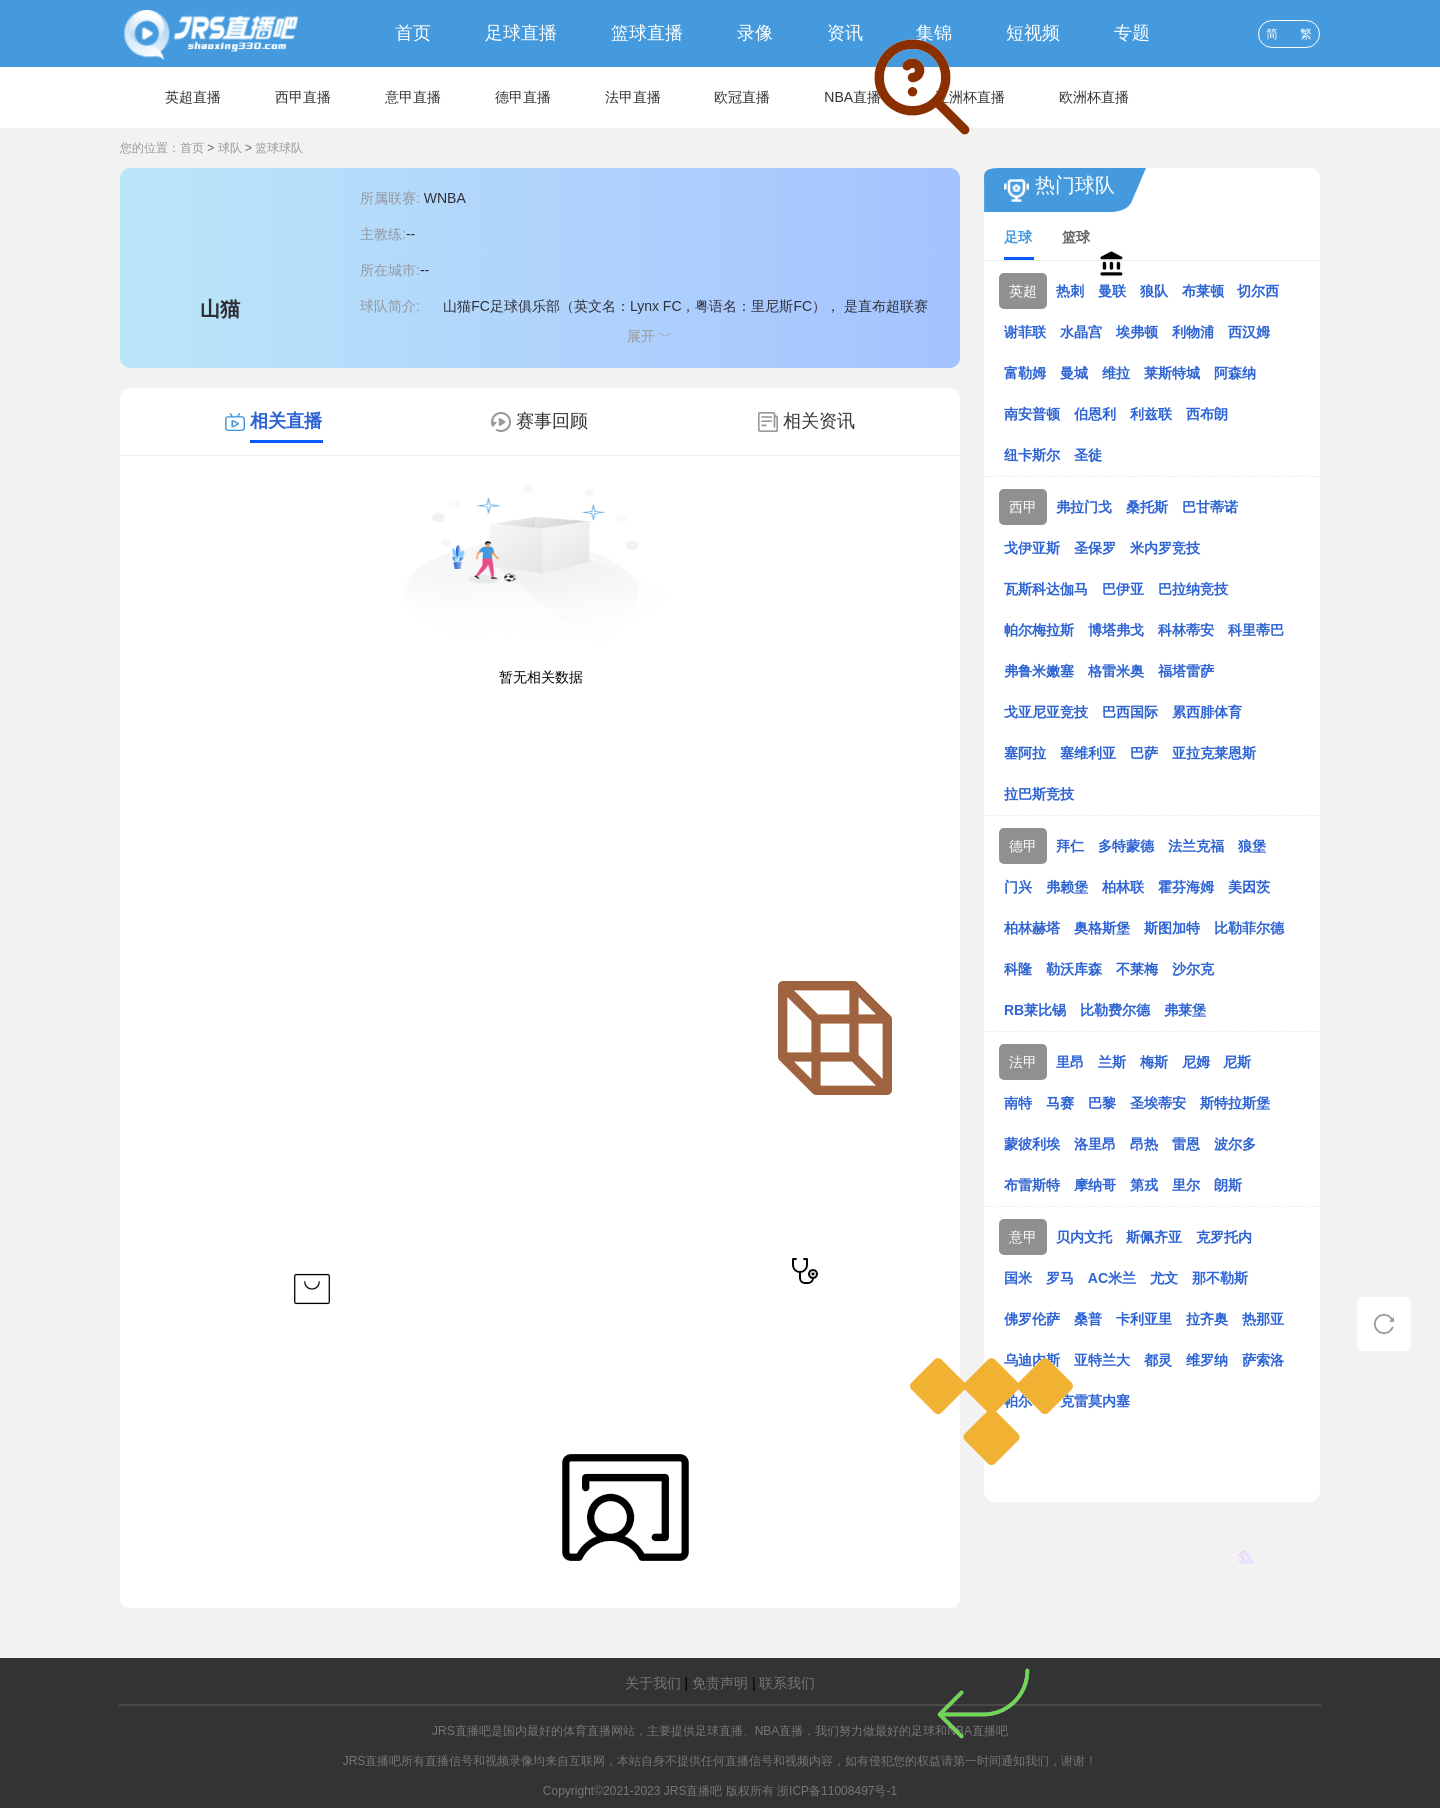 The height and width of the screenshot is (1808, 1440). I want to click on search help or FAQ, so click(922, 87).